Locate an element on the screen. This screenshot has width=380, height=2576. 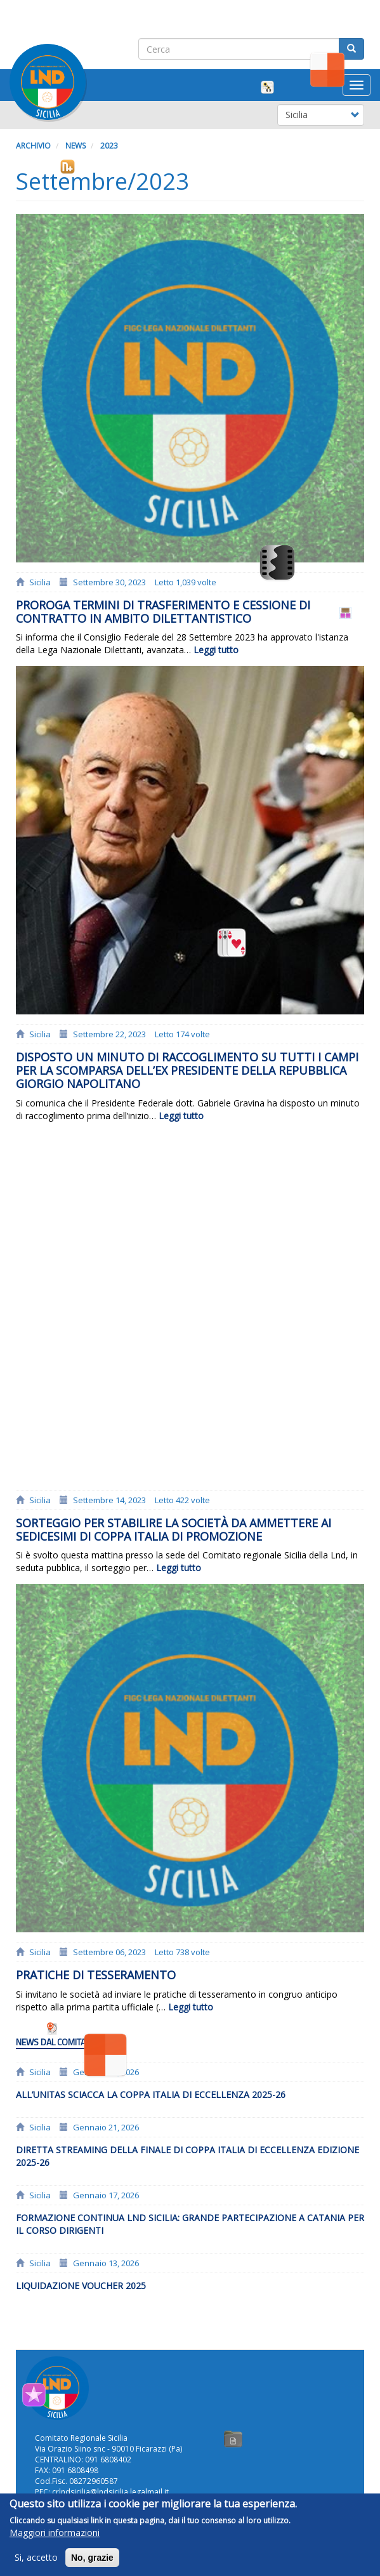
open flowblade video editor is located at coordinates (277, 562).